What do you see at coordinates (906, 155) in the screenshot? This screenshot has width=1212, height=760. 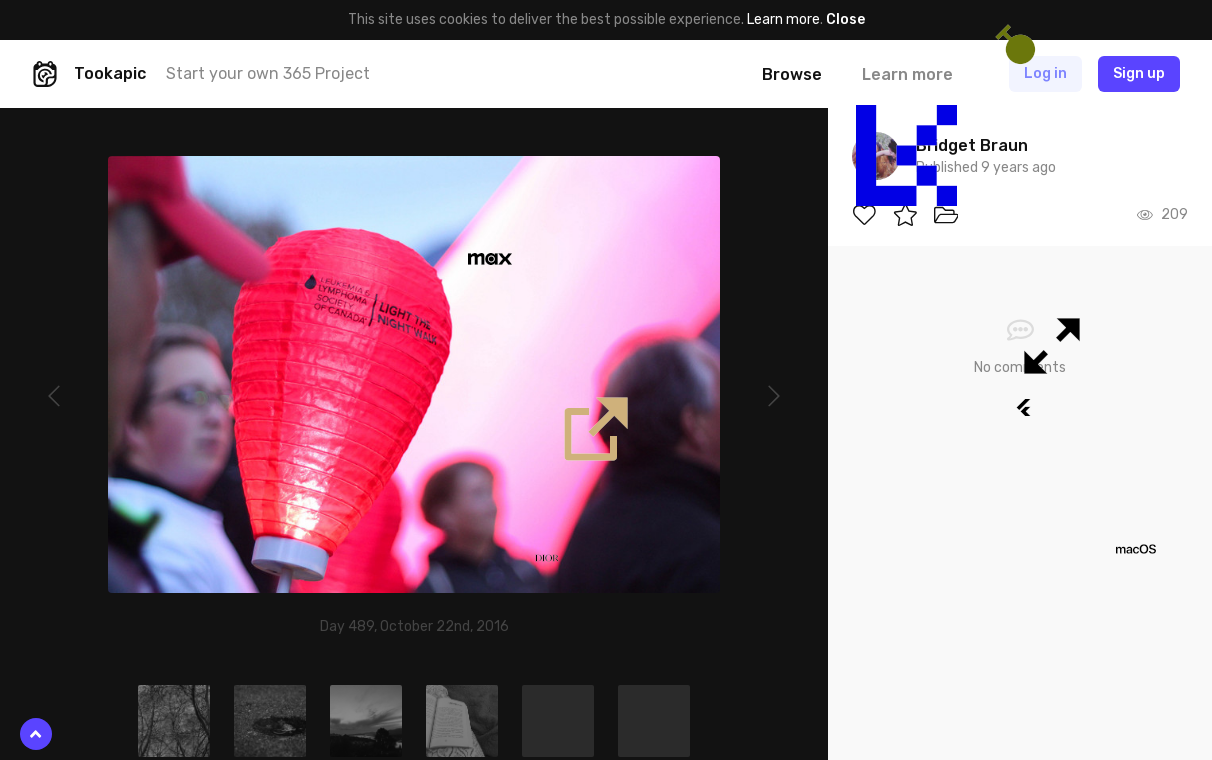 I see `livekit logo - real-time audio/video platform branding` at bounding box center [906, 155].